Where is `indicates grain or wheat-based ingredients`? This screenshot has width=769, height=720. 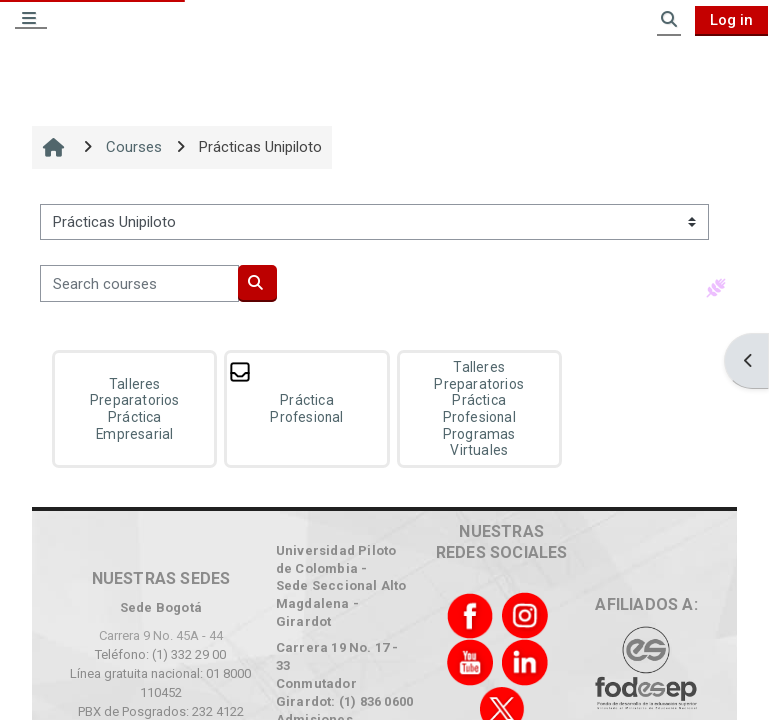 indicates grain or wheat-based ingredients is located at coordinates (716, 287).